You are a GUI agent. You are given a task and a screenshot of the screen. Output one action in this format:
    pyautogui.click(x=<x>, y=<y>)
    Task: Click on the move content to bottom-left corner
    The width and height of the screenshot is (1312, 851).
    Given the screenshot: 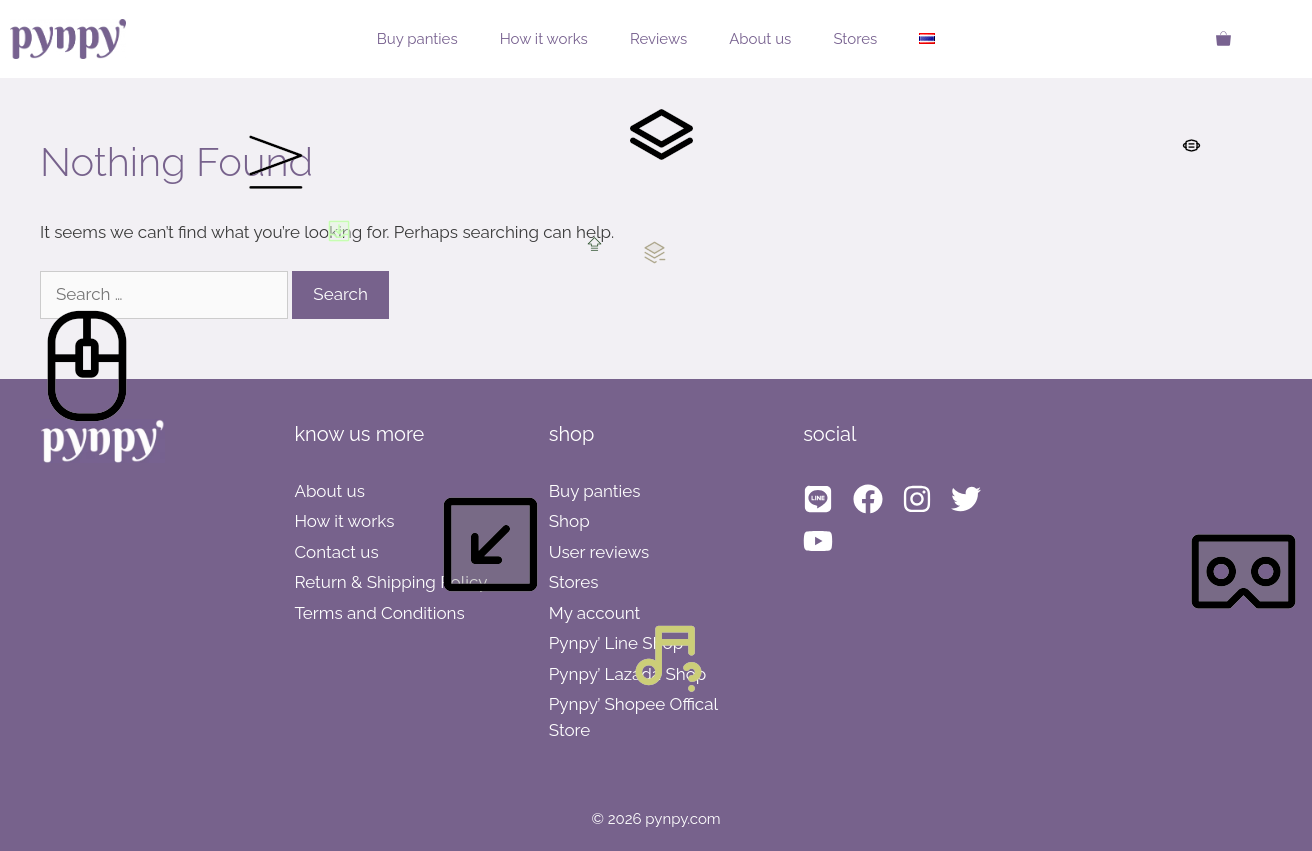 What is the action you would take?
    pyautogui.click(x=490, y=544)
    